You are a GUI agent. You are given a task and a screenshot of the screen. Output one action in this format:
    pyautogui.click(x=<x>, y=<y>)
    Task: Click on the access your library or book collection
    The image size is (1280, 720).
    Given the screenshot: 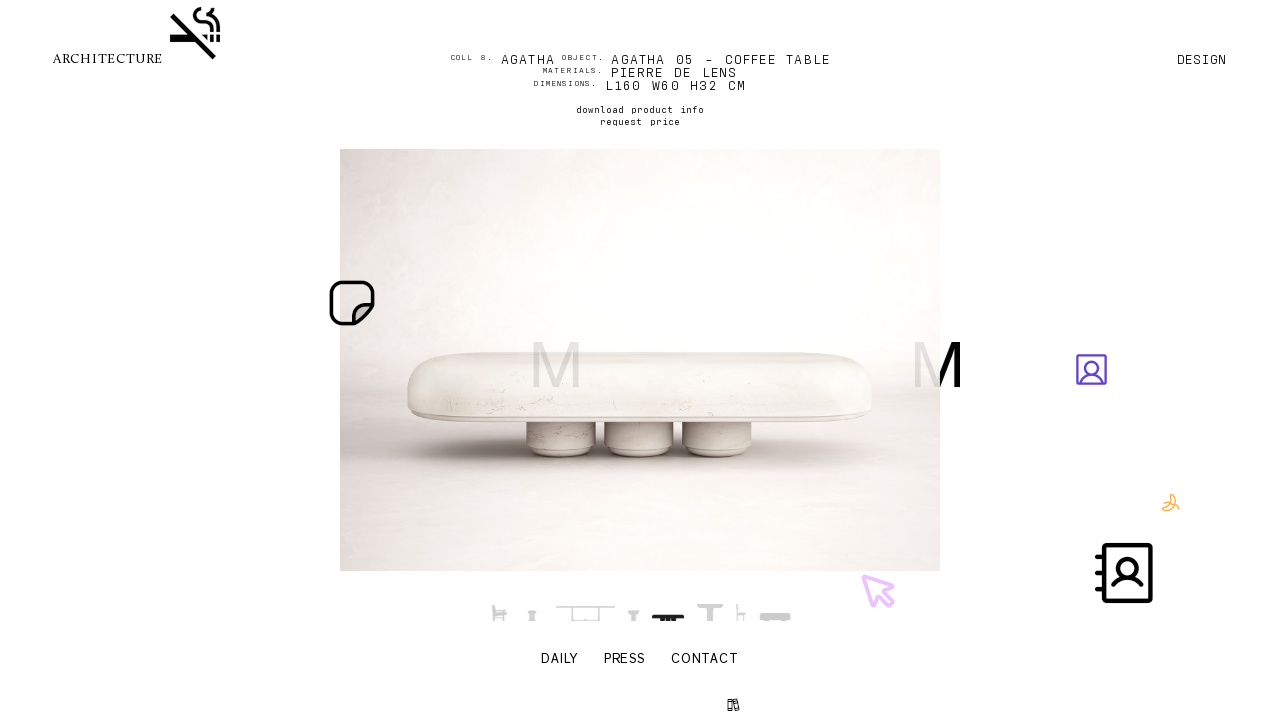 What is the action you would take?
    pyautogui.click(x=733, y=705)
    